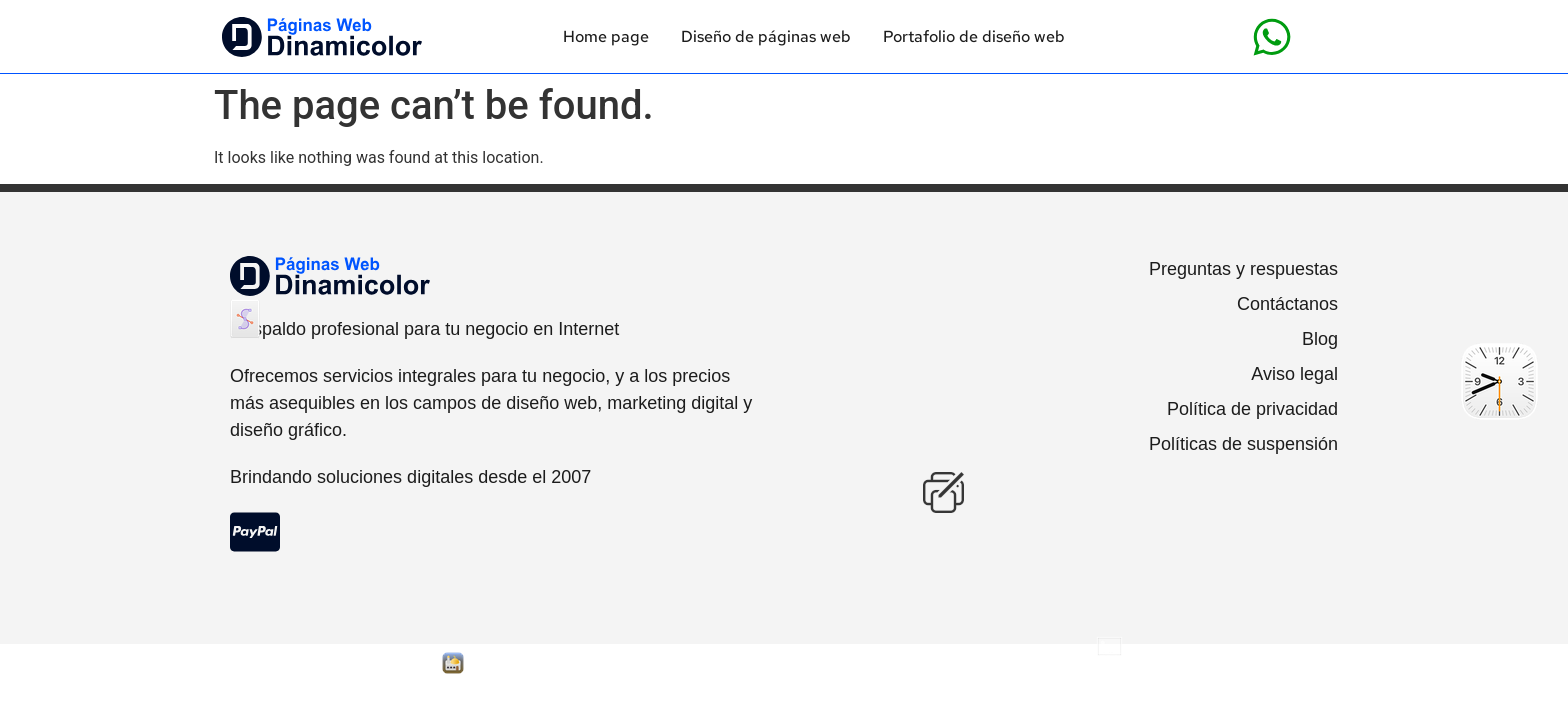 This screenshot has height=720, width=1568. What do you see at coordinates (1499, 381) in the screenshot?
I see `open the clock app` at bounding box center [1499, 381].